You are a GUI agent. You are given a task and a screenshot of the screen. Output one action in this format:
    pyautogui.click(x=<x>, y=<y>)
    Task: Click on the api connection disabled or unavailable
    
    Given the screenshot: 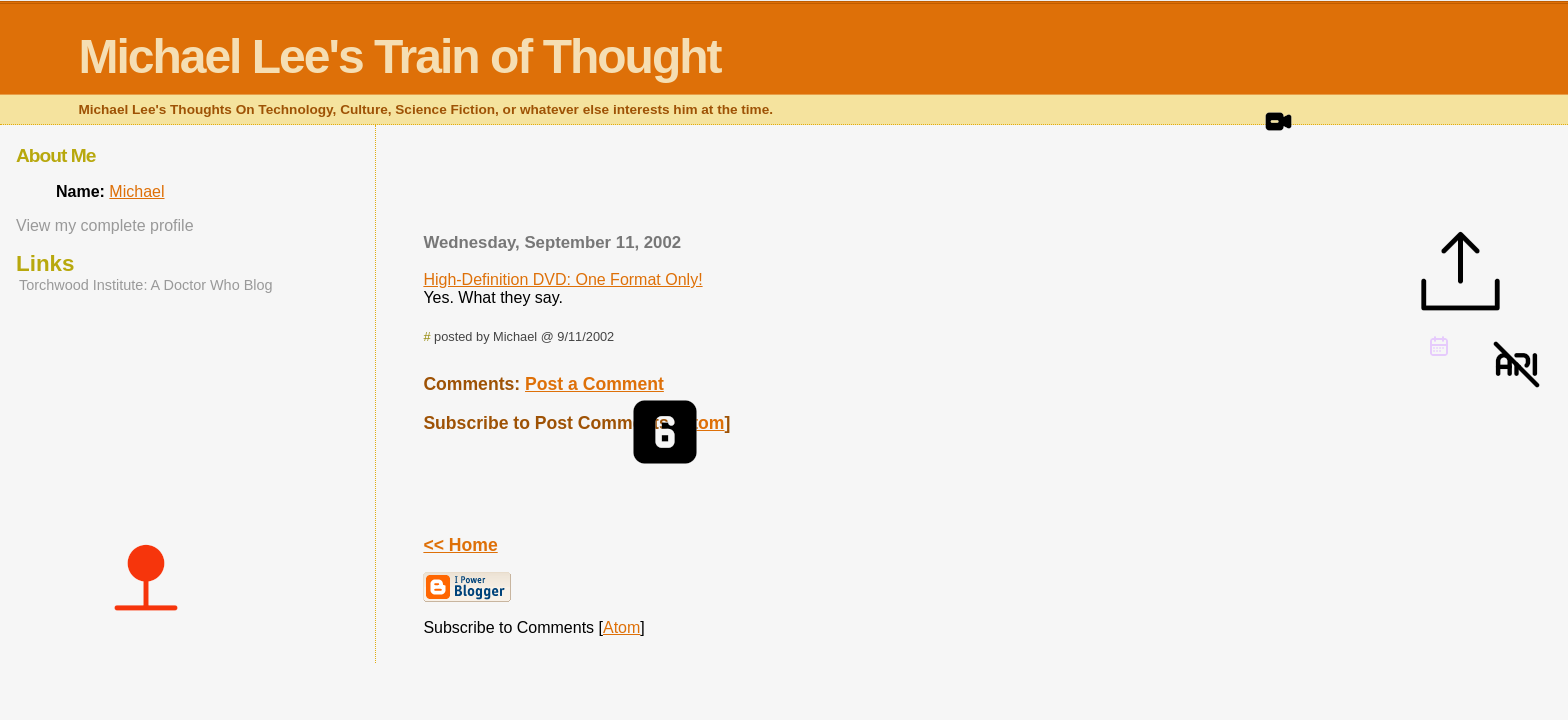 What is the action you would take?
    pyautogui.click(x=1516, y=364)
    